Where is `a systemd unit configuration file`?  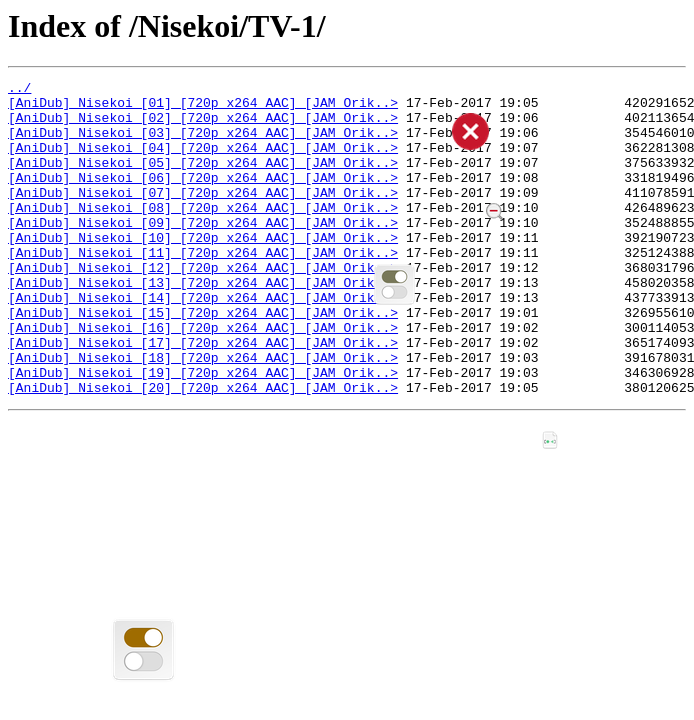 a systemd unit configuration file is located at coordinates (550, 440).